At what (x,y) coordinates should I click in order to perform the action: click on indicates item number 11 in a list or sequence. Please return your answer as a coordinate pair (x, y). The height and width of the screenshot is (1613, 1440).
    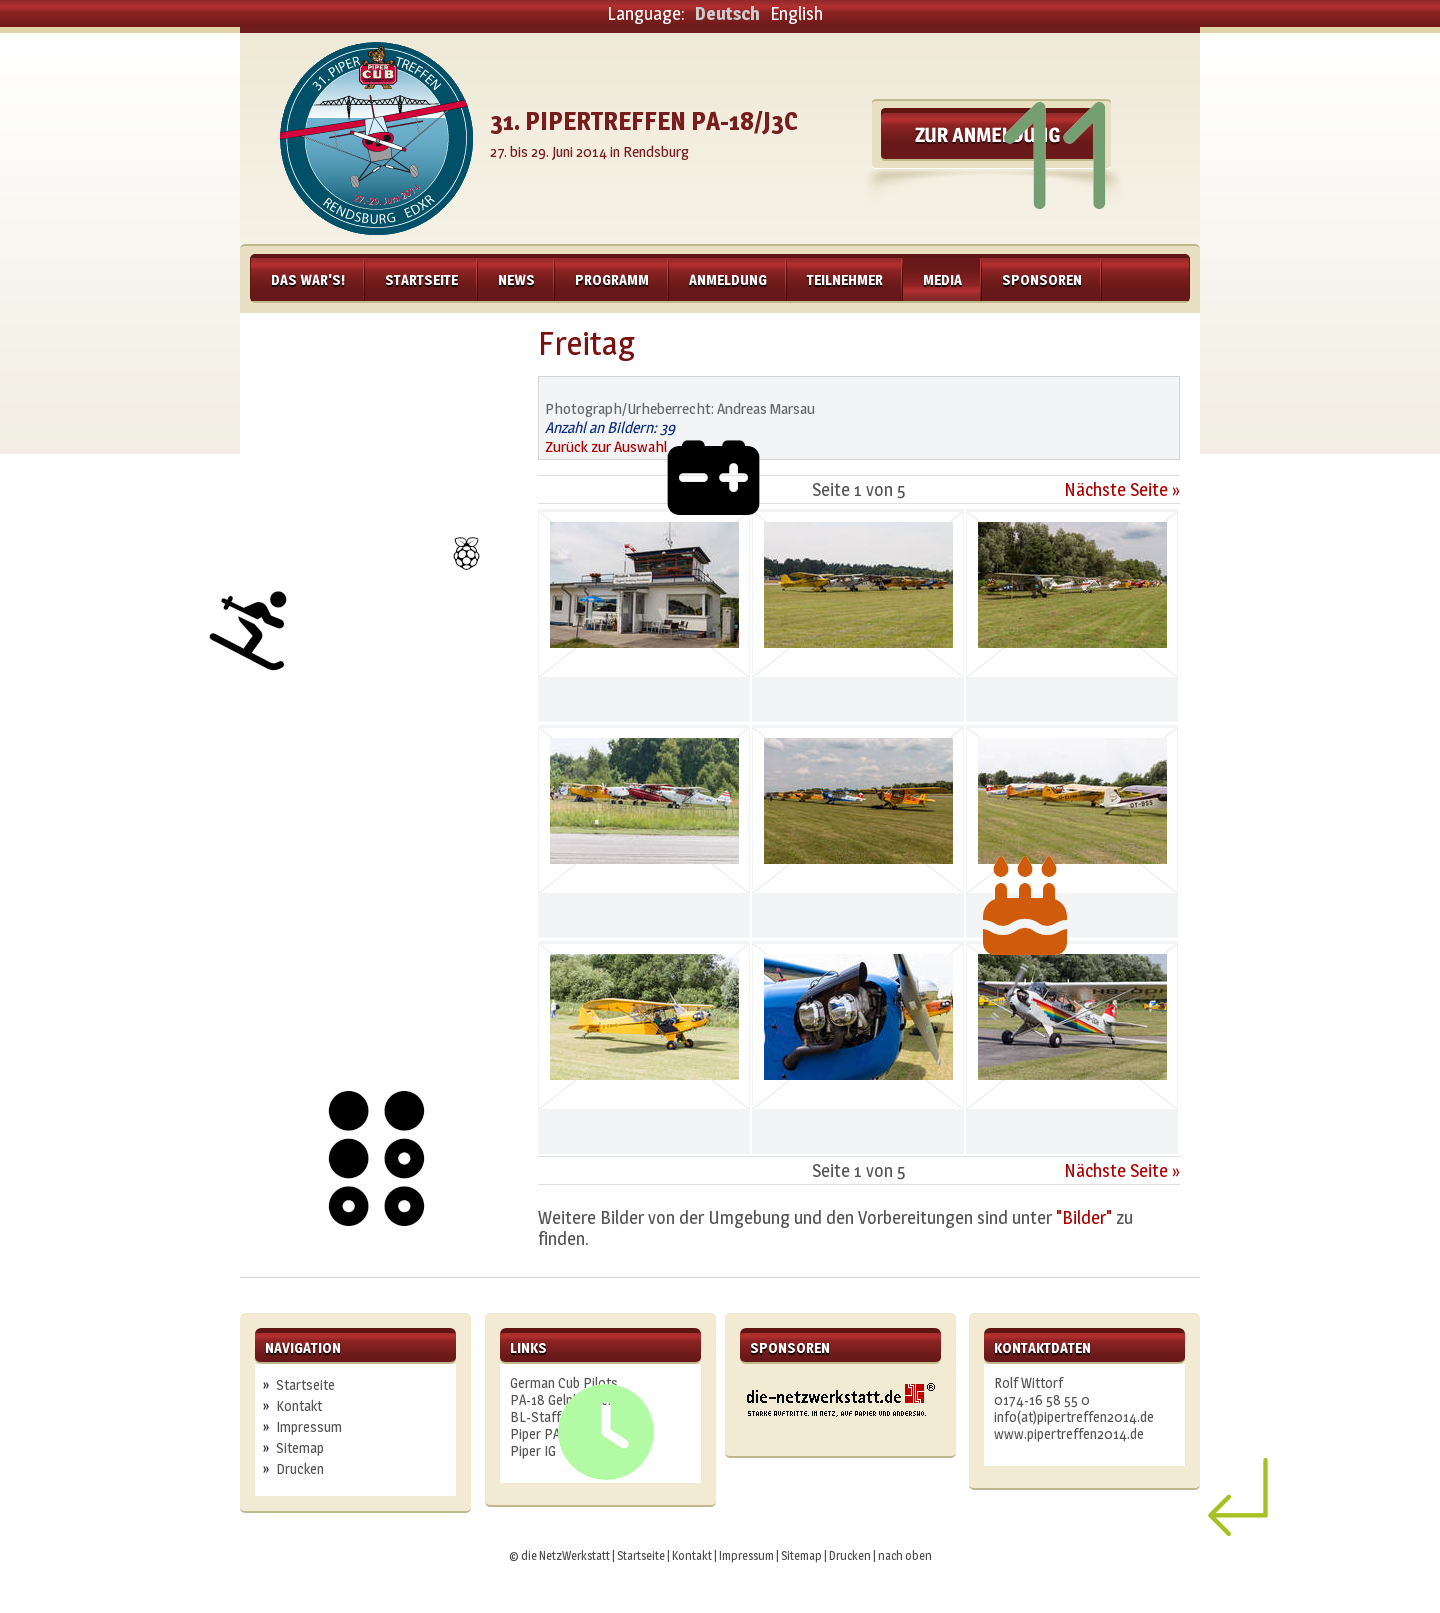
    Looking at the image, I should click on (1063, 155).